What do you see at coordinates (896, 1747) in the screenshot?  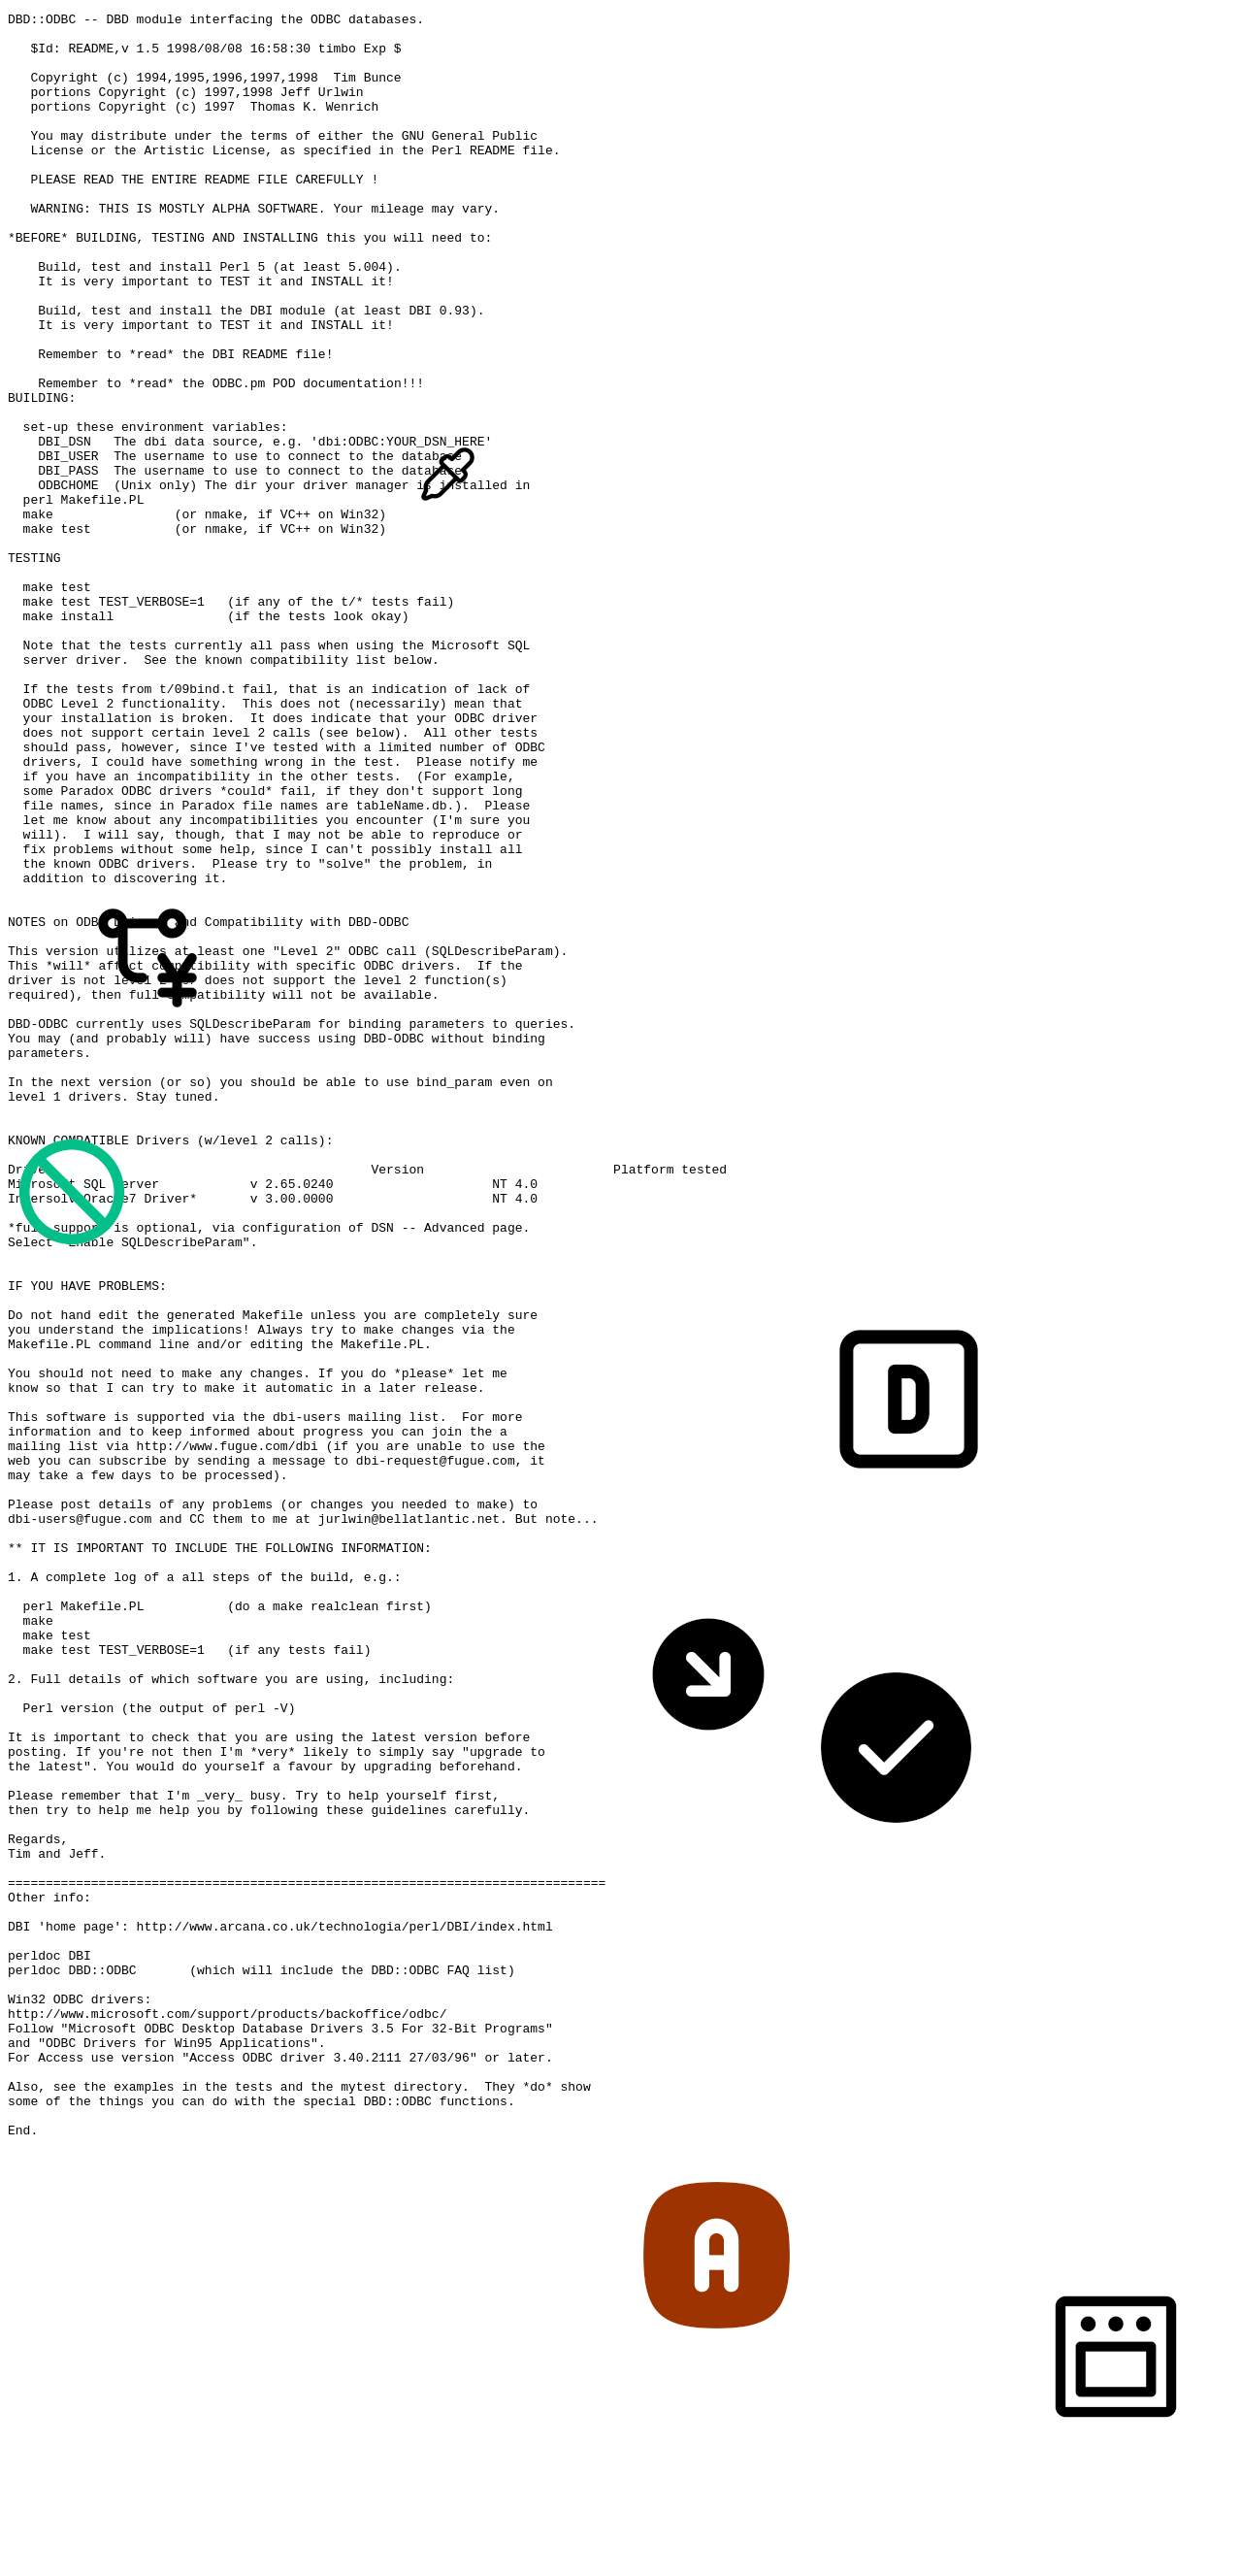 I see `indicates successful completion or confirmation` at bounding box center [896, 1747].